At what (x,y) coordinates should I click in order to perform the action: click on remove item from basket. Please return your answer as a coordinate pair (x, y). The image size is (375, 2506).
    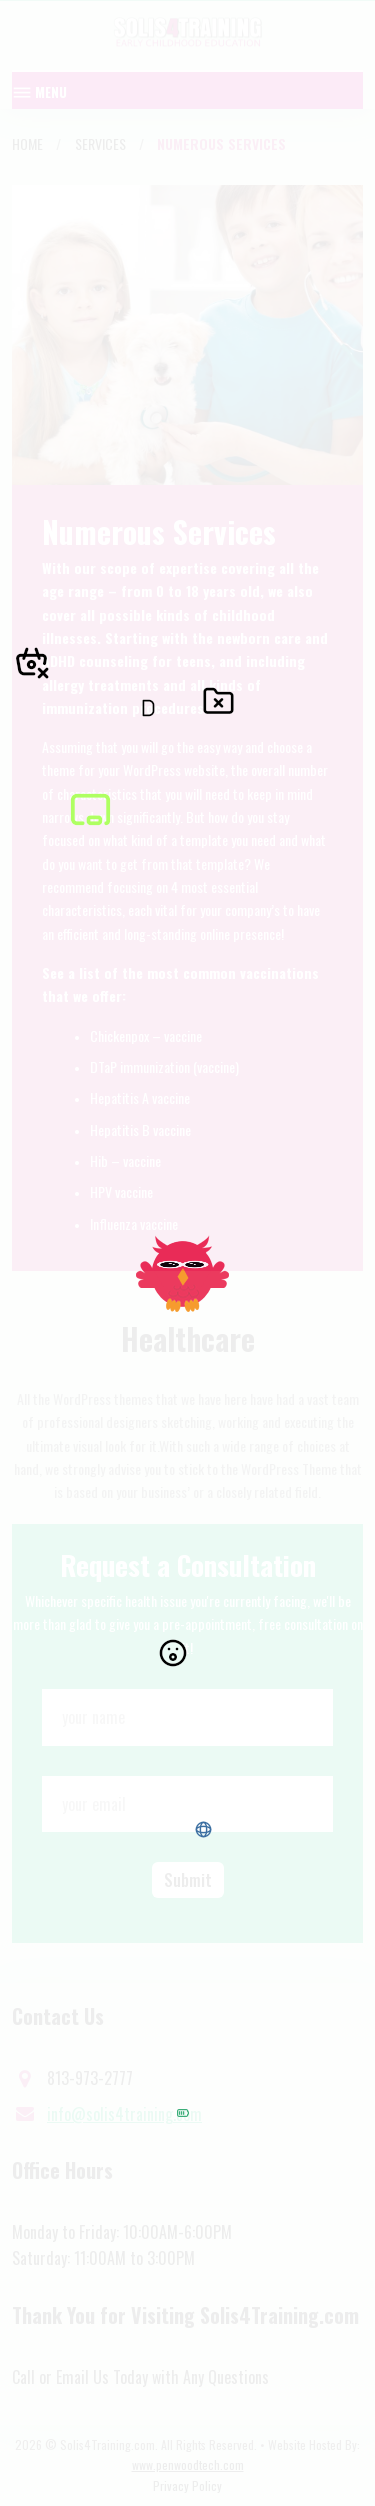
    Looking at the image, I should click on (31, 661).